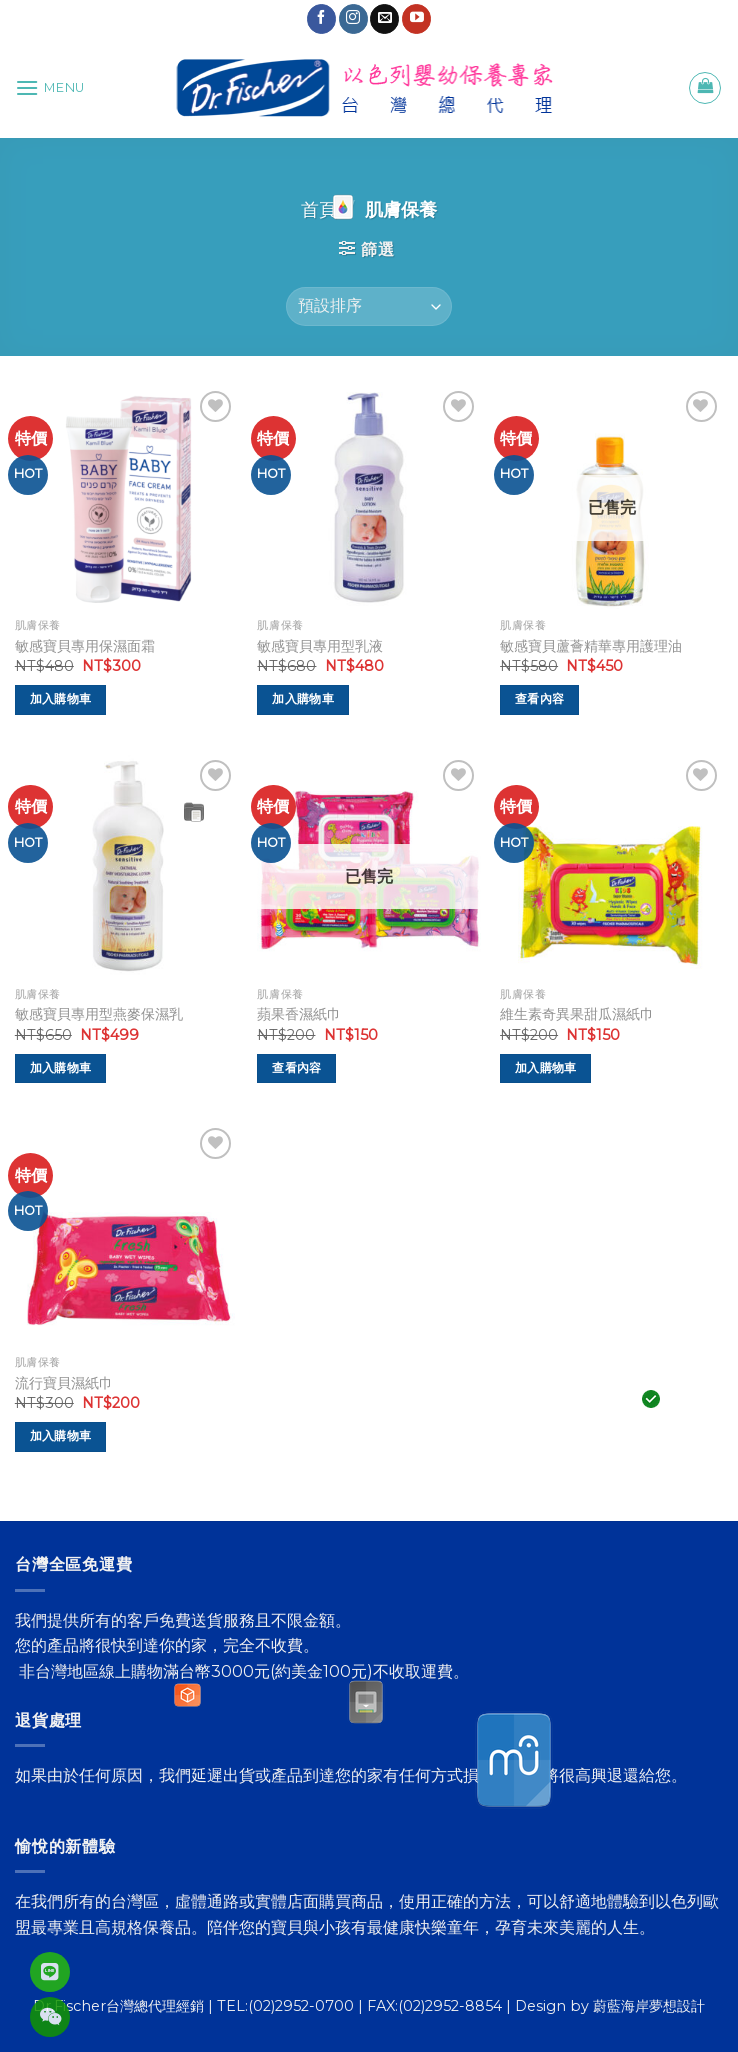  What do you see at coordinates (194, 812) in the screenshot?
I see `open a file or document` at bounding box center [194, 812].